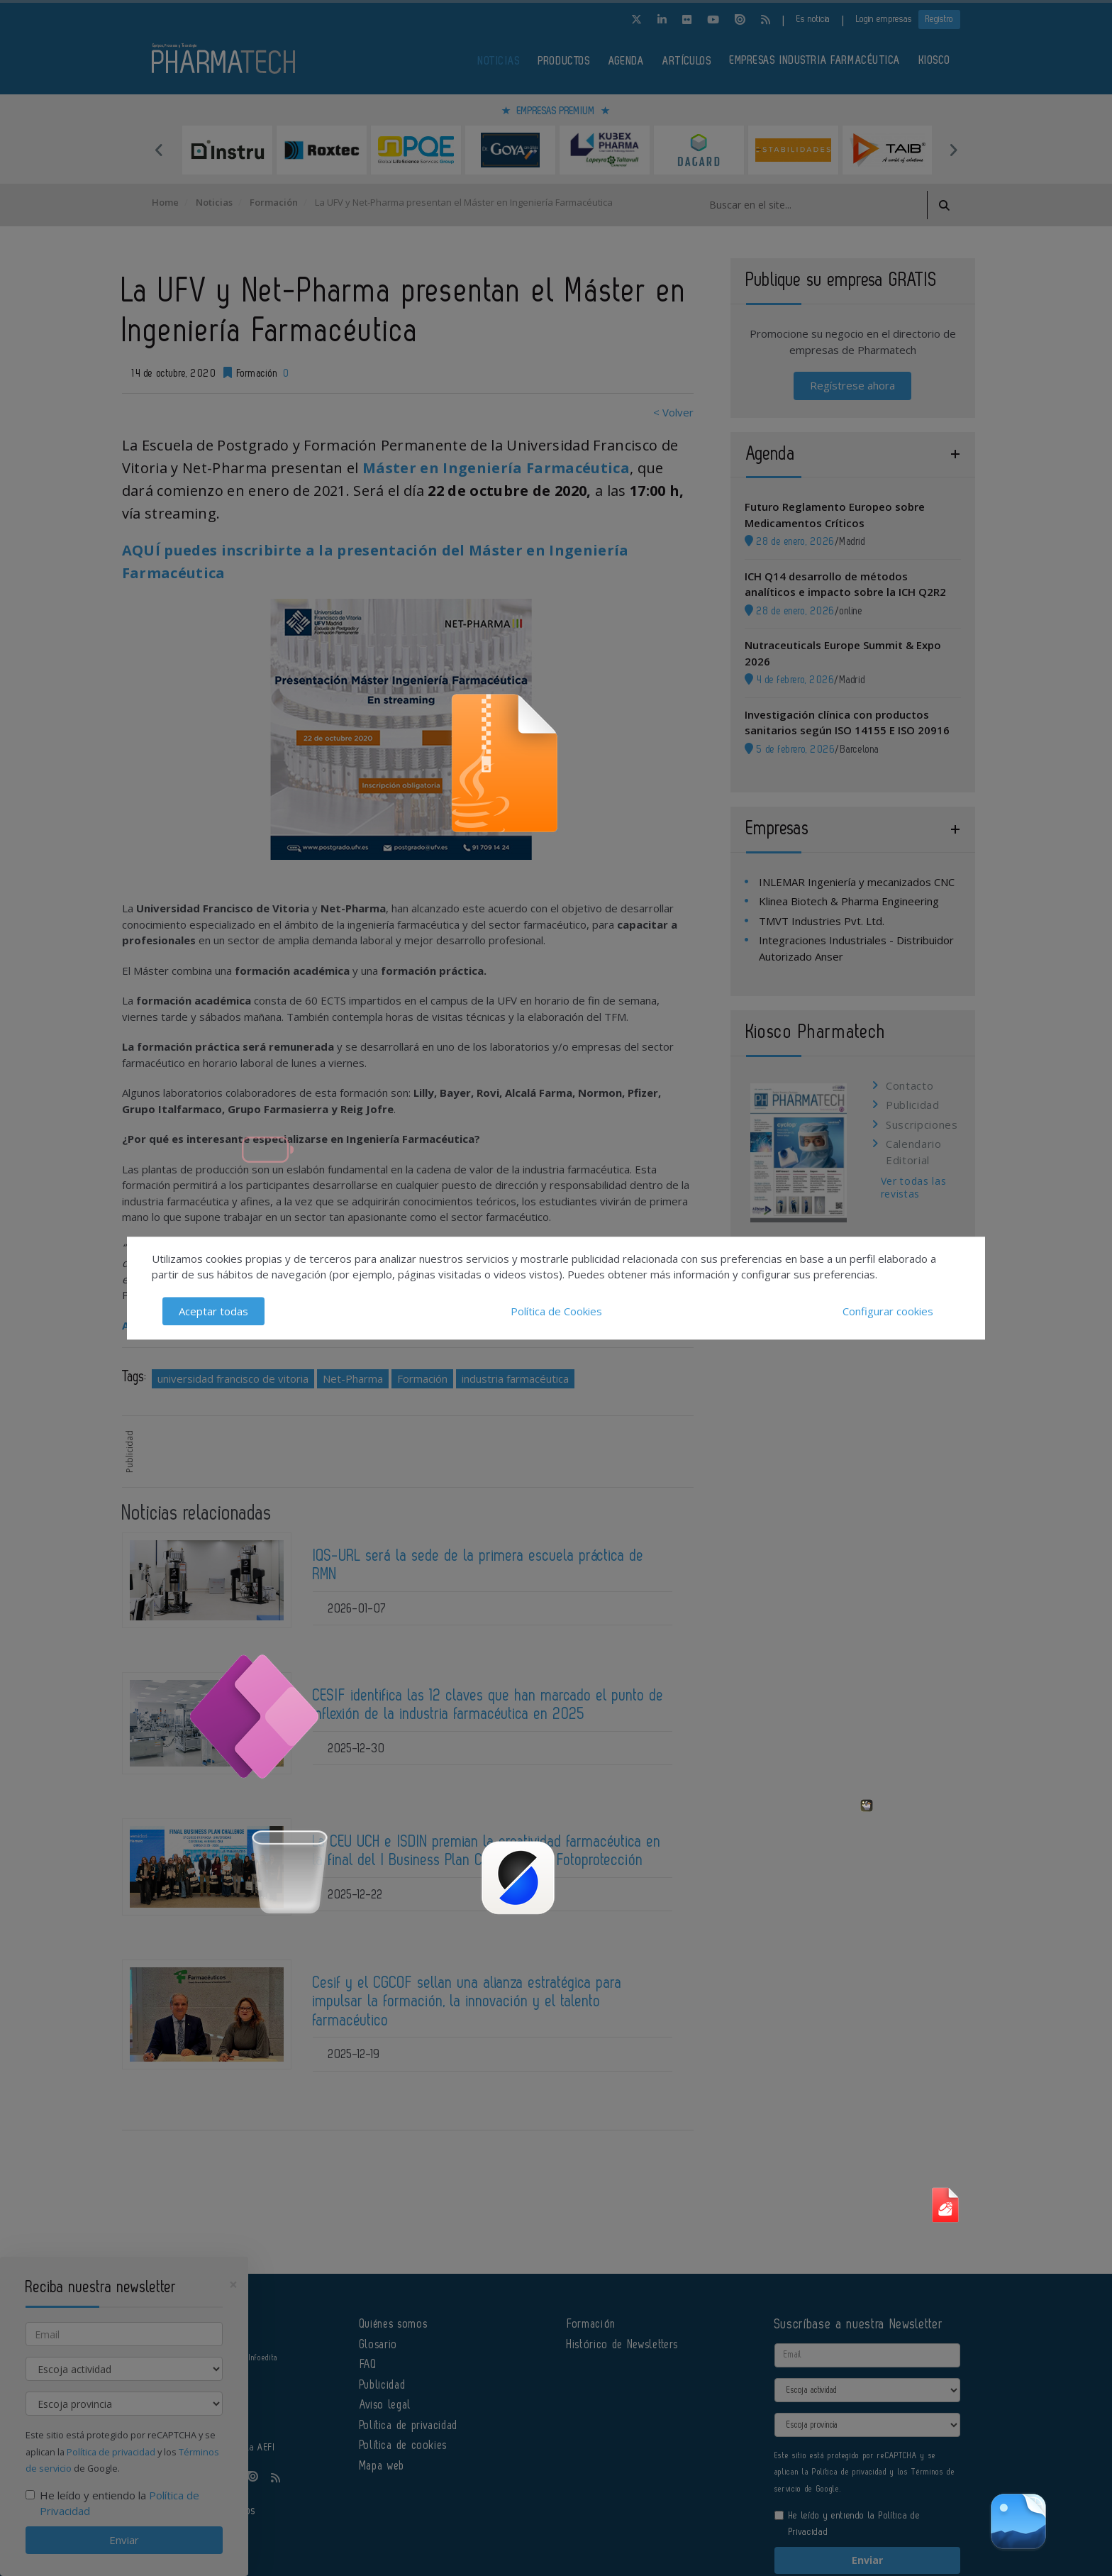 The height and width of the screenshot is (2576, 1112). I want to click on open forge sparks app for git forge notifications, so click(867, 1806).